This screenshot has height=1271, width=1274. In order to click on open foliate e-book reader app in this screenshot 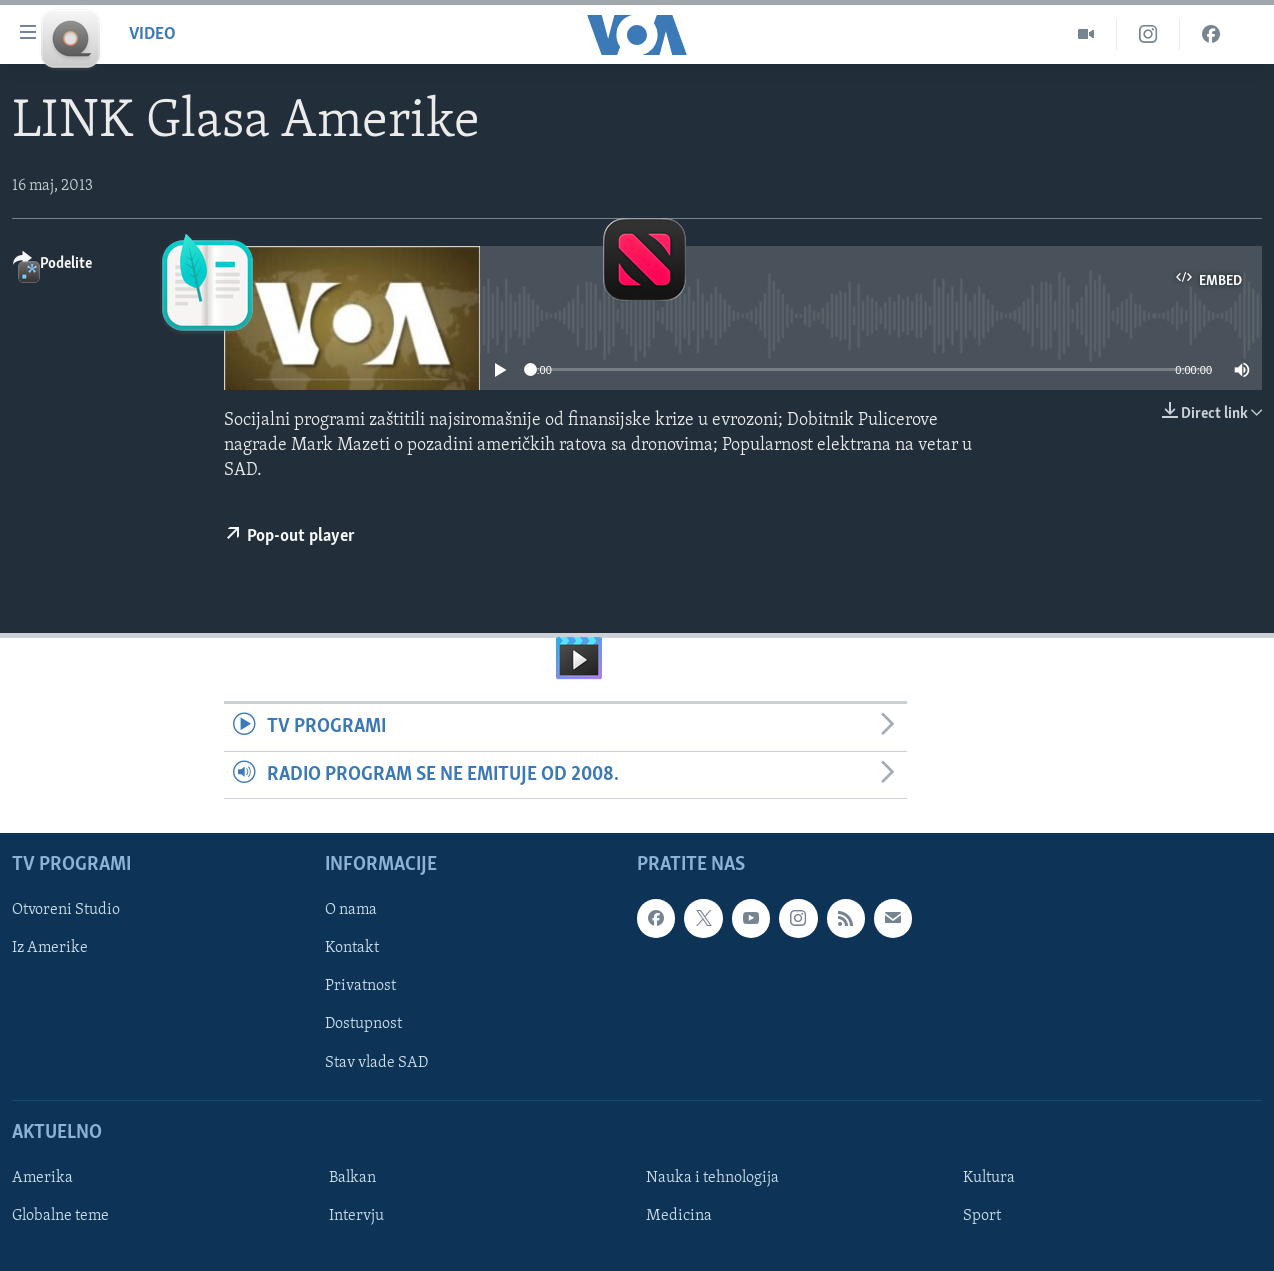, I will do `click(207, 285)`.